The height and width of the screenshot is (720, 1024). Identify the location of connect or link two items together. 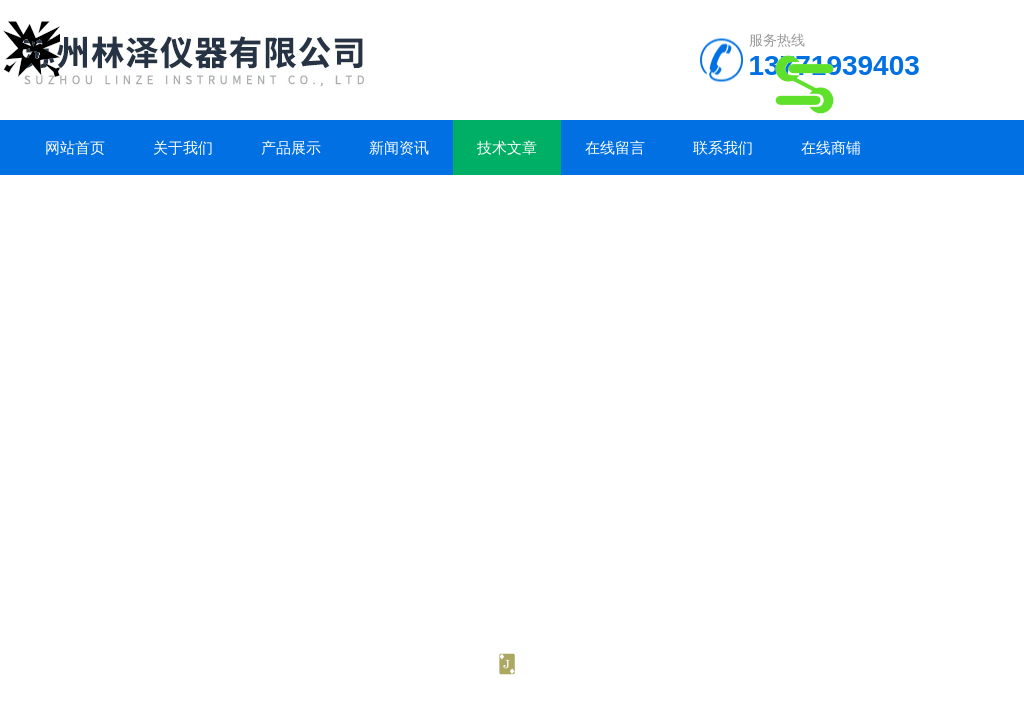
(804, 84).